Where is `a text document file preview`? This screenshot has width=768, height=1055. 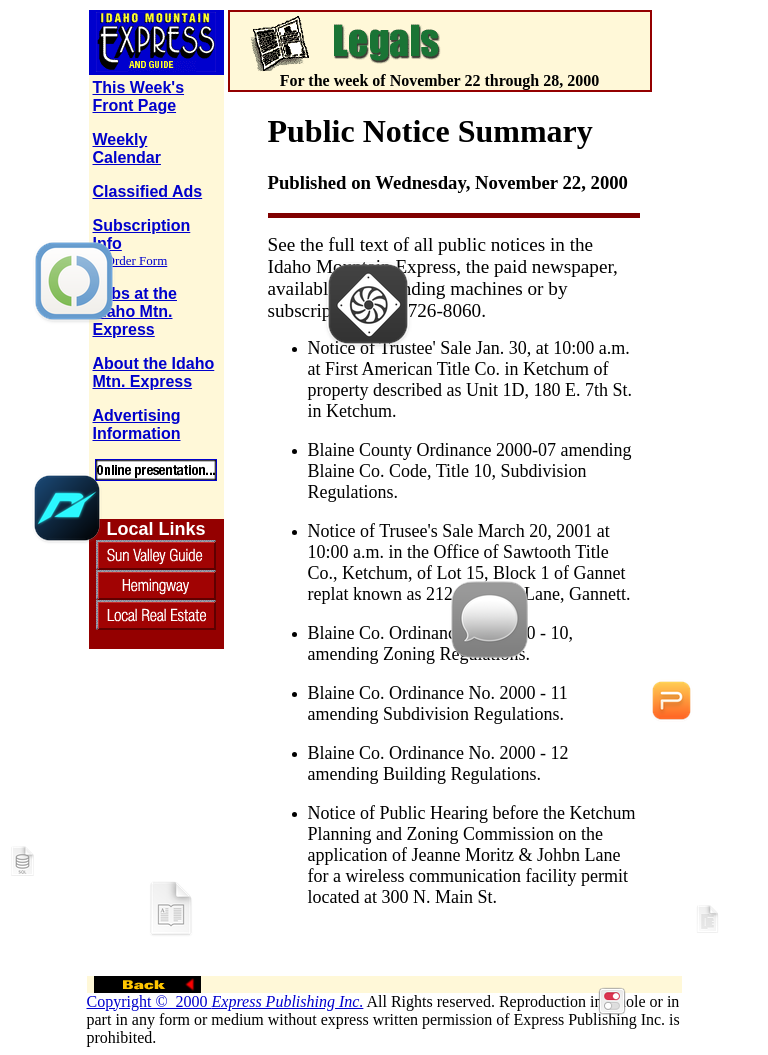
a text document file preview is located at coordinates (707, 919).